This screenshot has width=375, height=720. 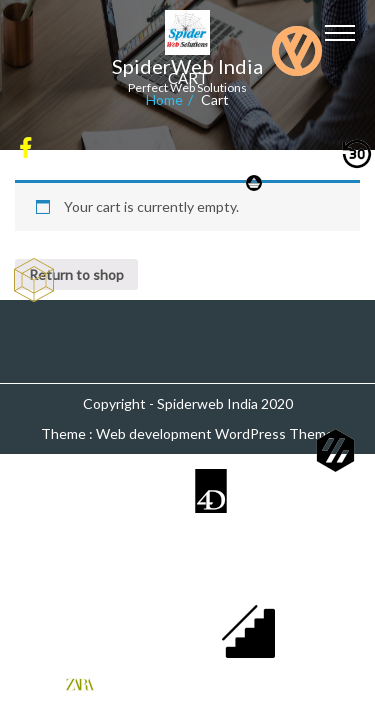 What do you see at coordinates (248, 631) in the screenshot?
I see `open levels.fyi app or website` at bounding box center [248, 631].